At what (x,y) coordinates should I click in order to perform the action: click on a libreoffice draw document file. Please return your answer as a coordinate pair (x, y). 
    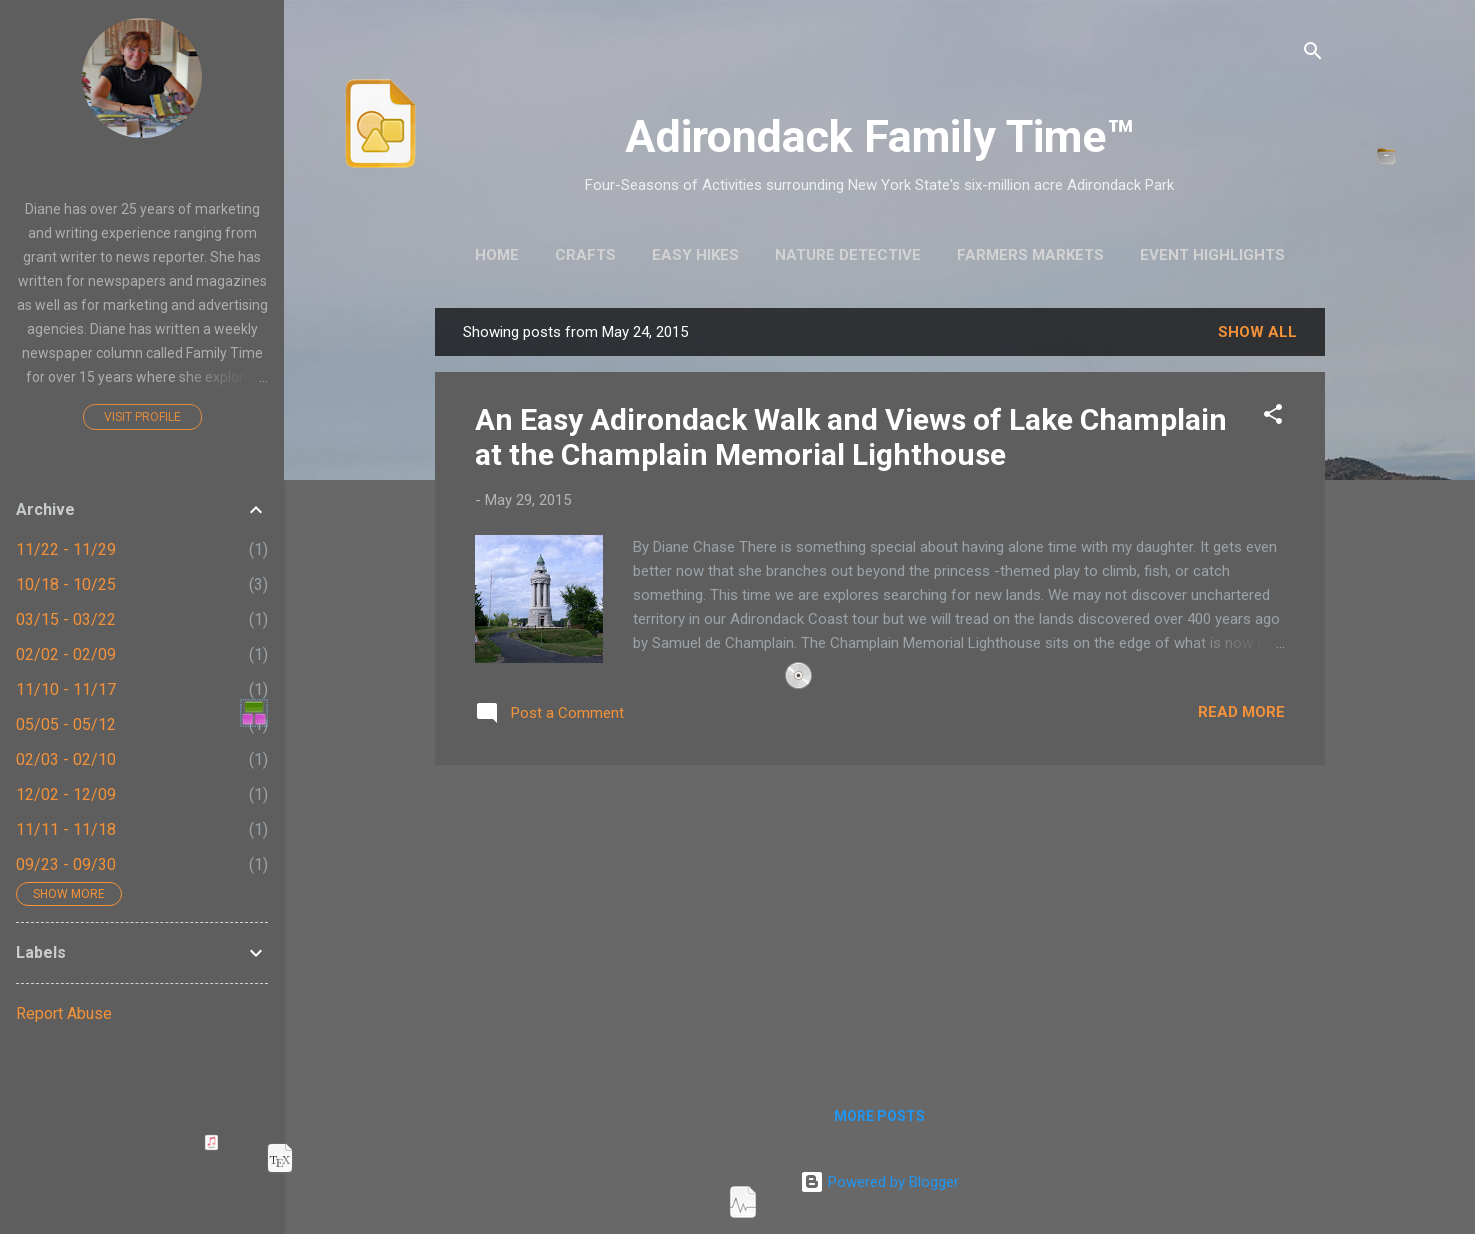
    Looking at the image, I should click on (380, 123).